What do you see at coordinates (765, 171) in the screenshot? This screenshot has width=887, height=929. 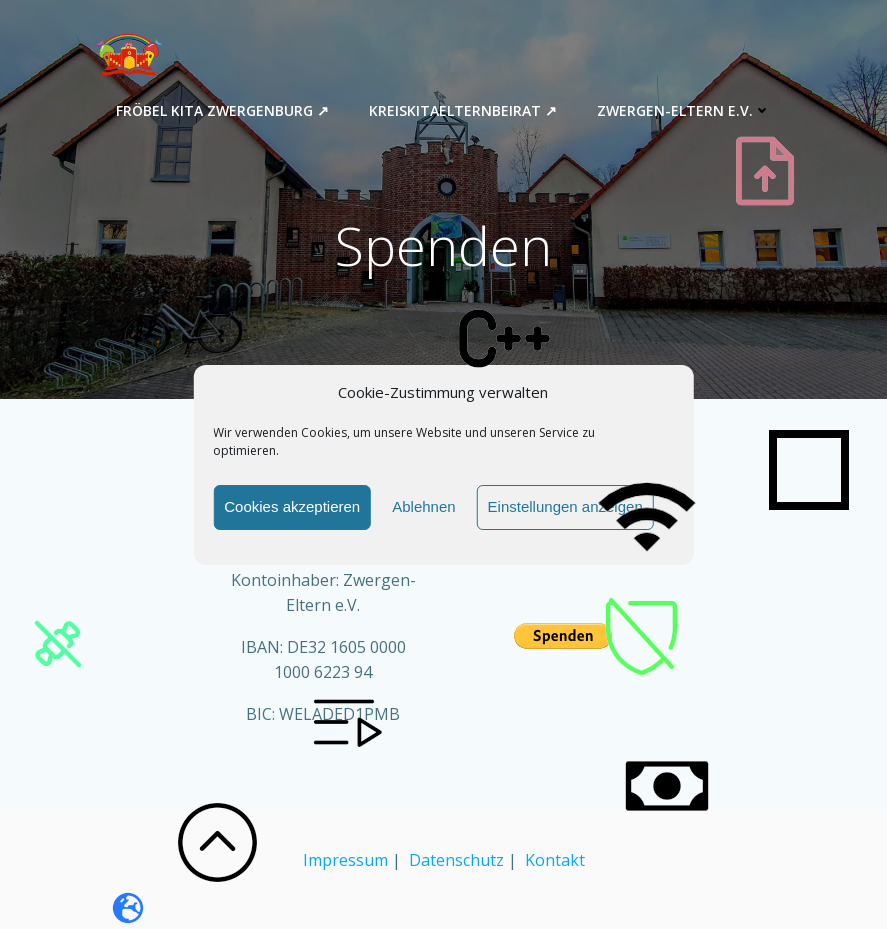 I see `upload a file` at bounding box center [765, 171].